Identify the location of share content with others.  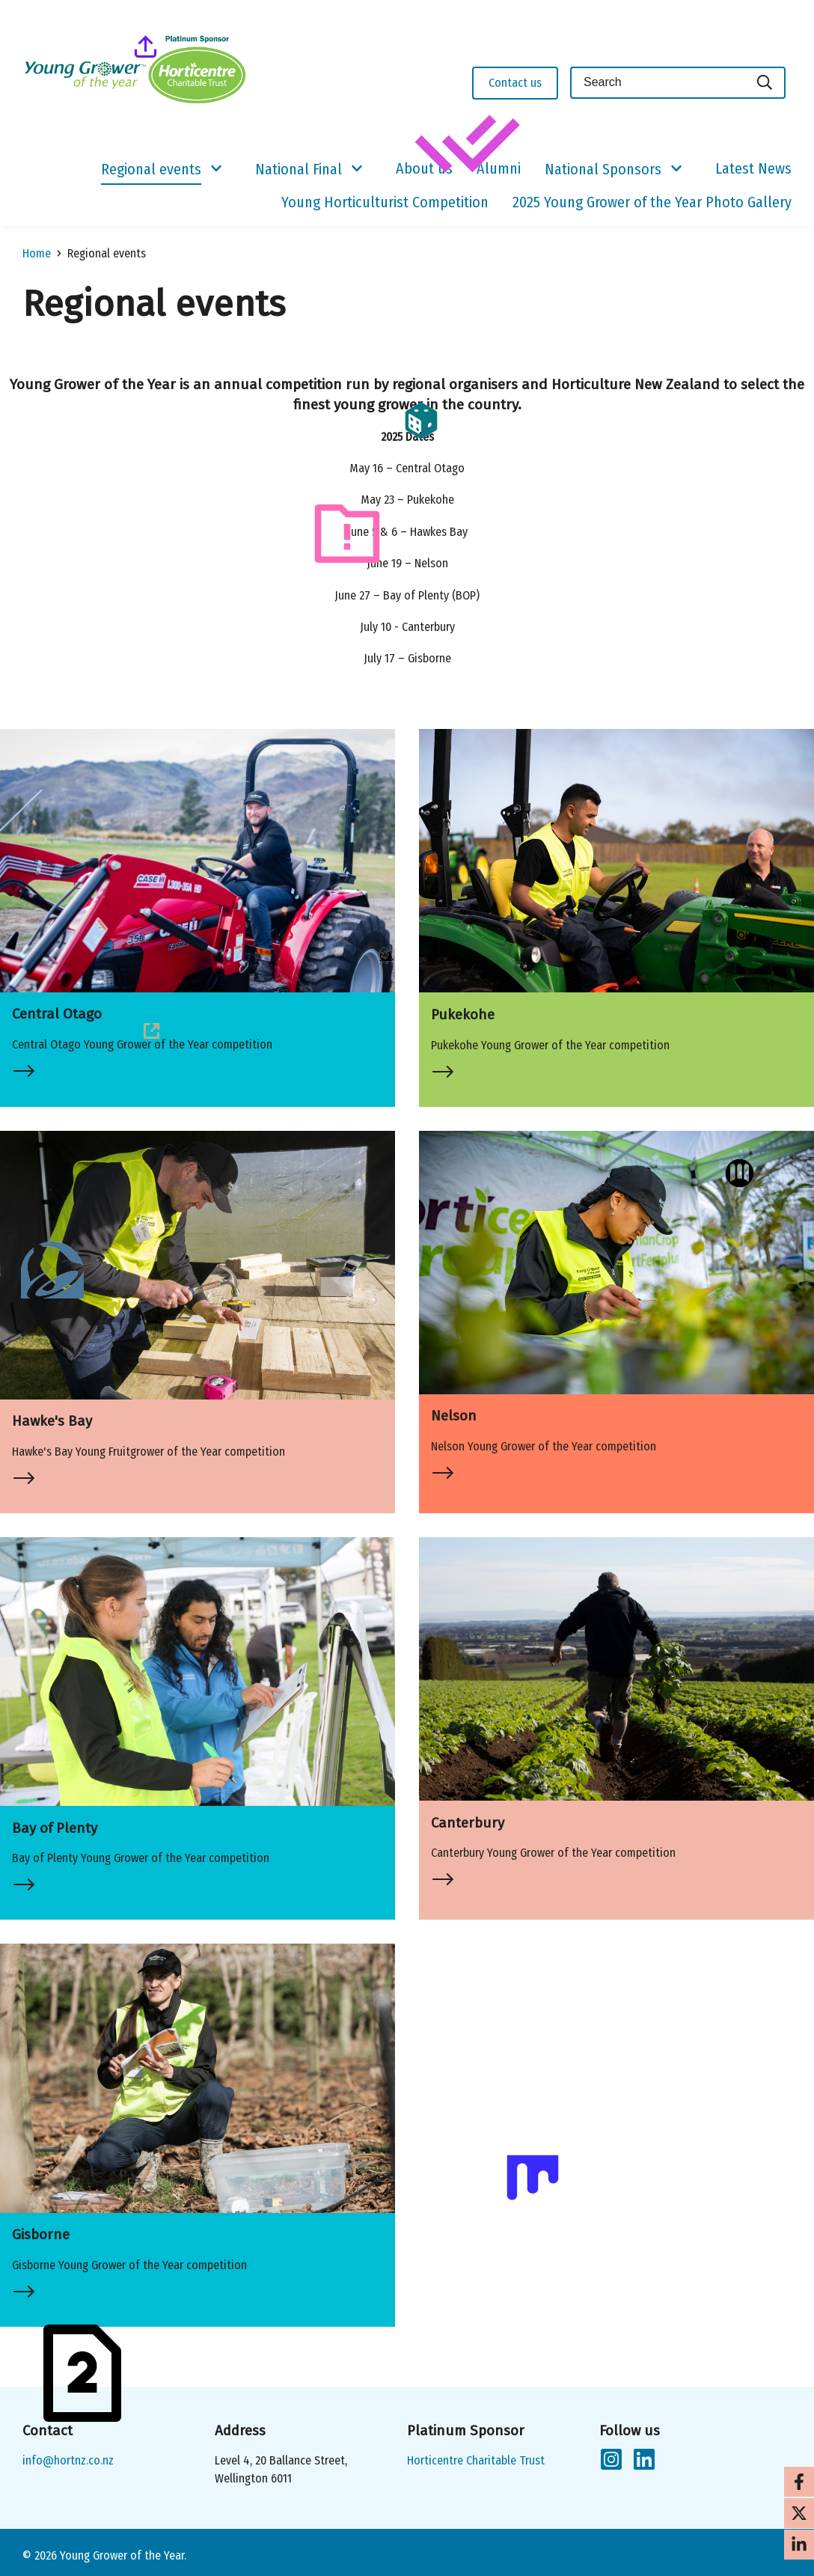
(145, 46).